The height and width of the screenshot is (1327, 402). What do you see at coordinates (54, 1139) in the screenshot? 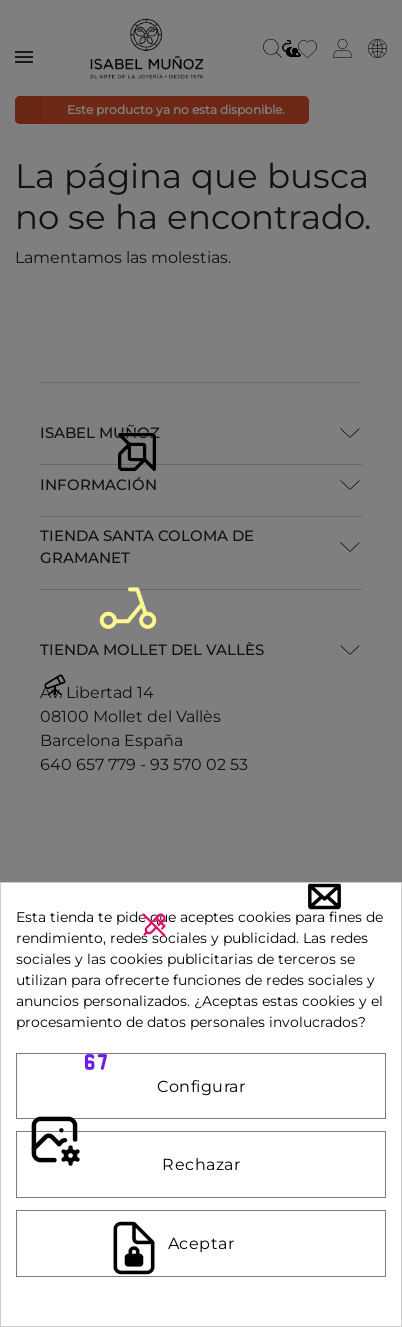
I see `access image or photo settings` at bounding box center [54, 1139].